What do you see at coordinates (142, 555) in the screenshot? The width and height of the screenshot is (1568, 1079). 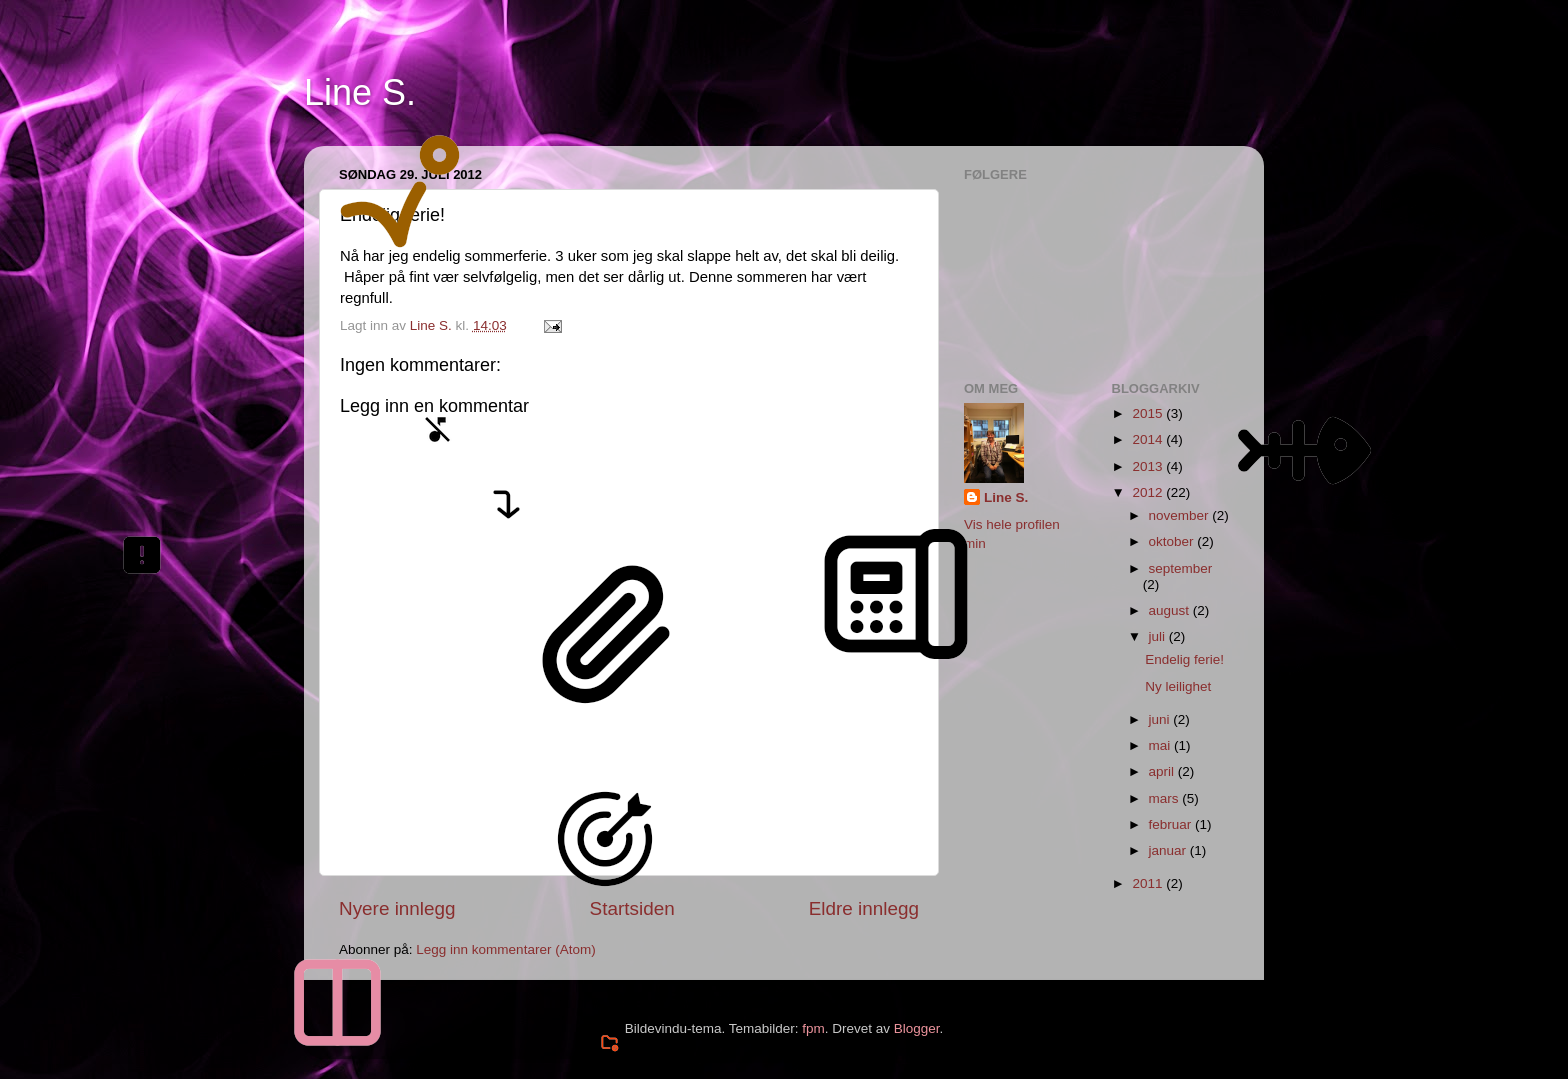 I see `indicates a warning or alert status` at bounding box center [142, 555].